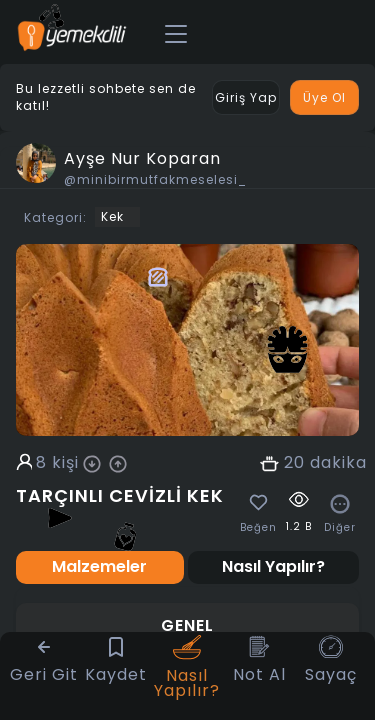  What do you see at coordinates (125, 536) in the screenshot?
I see `health potion or healing item in a game inventory` at bounding box center [125, 536].